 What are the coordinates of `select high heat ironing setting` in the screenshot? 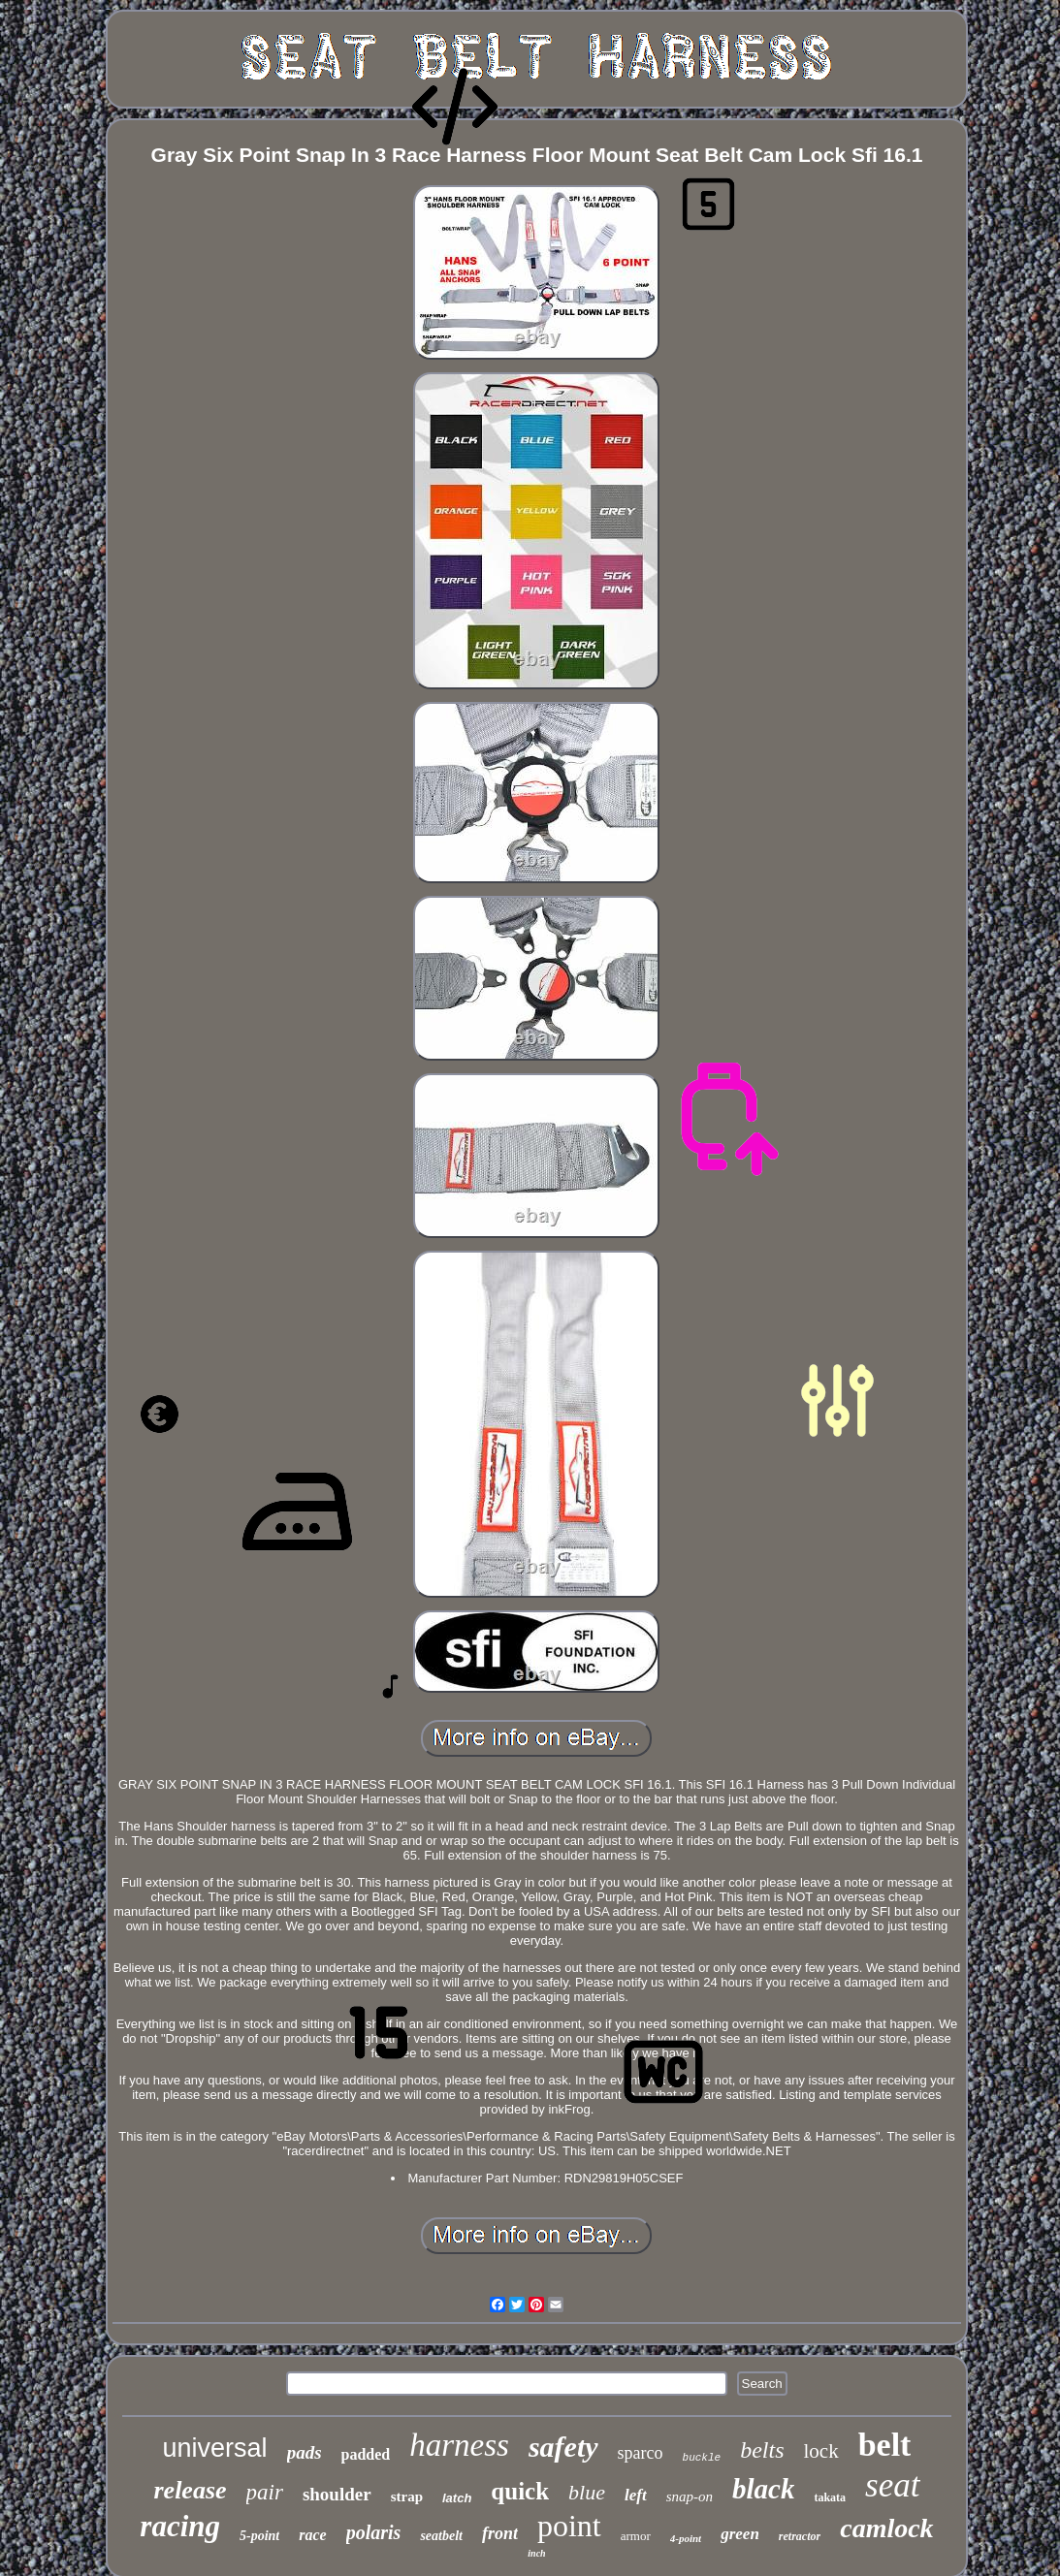 It's located at (298, 1511).